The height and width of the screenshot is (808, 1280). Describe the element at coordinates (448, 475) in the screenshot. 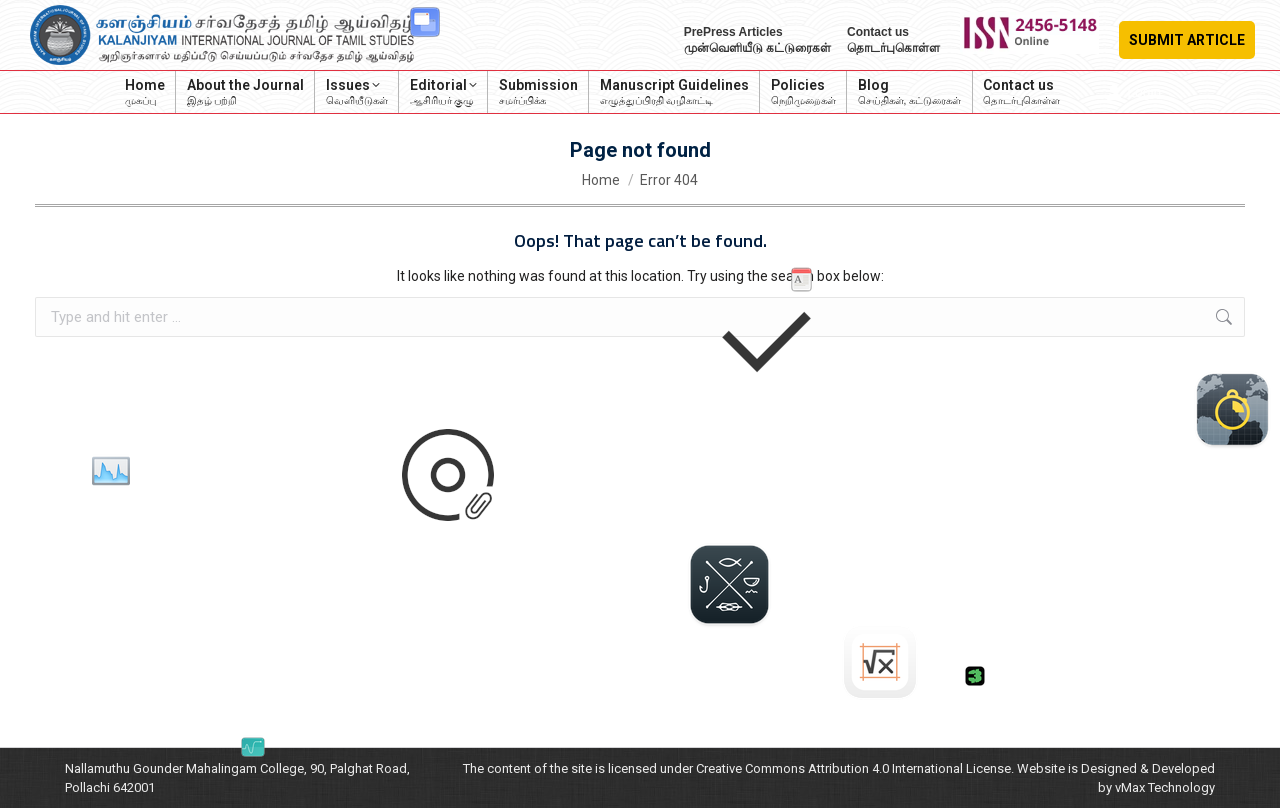

I see `attach data from optical disc` at that location.